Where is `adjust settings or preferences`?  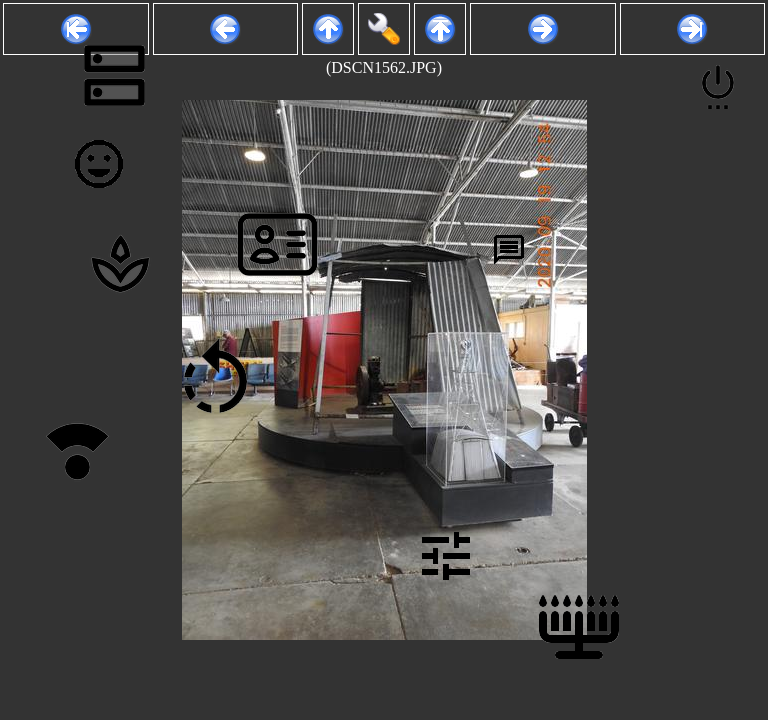 adjust settings or preferences is located at coordinates (446, 556).